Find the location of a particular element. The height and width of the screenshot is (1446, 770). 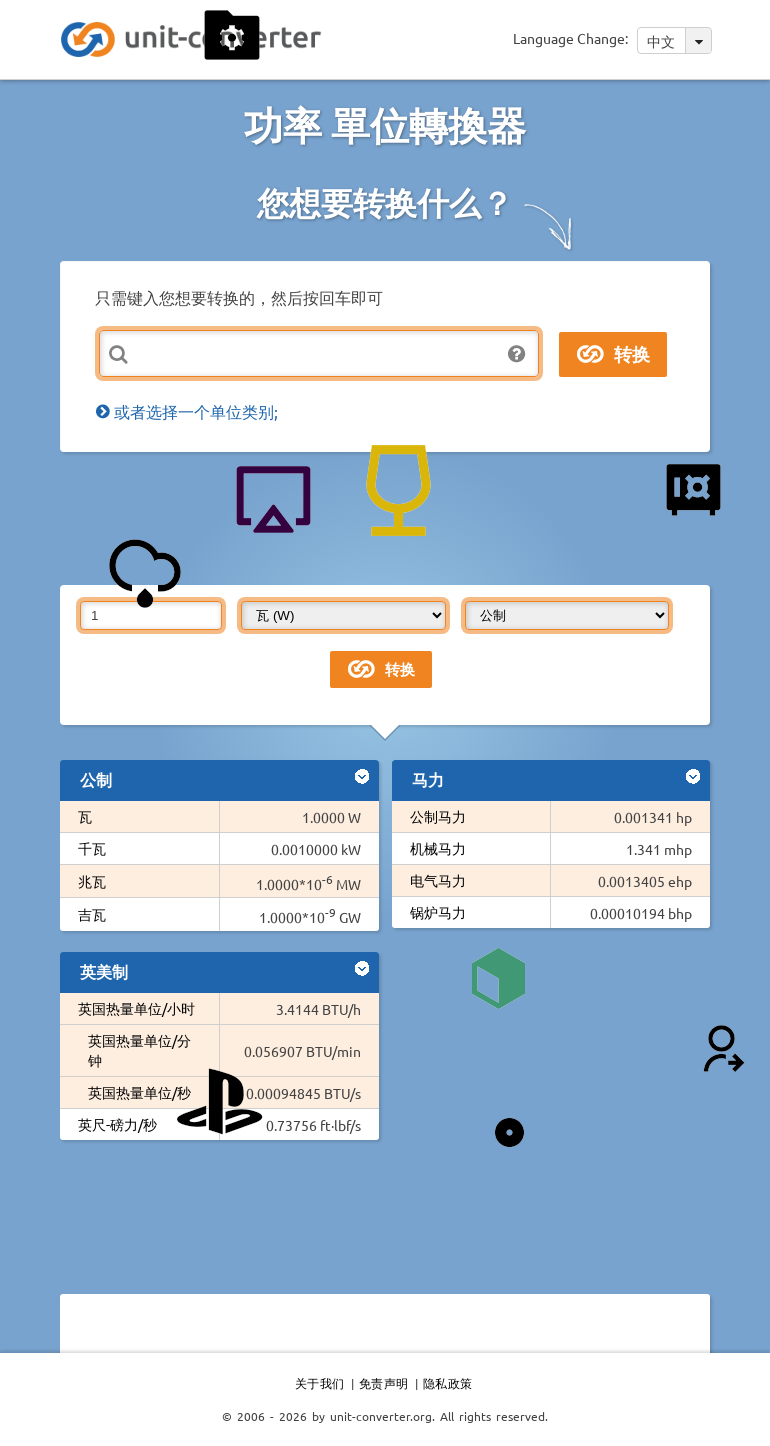

stream content to an external display via airplay is located at coordinates (273, 499).